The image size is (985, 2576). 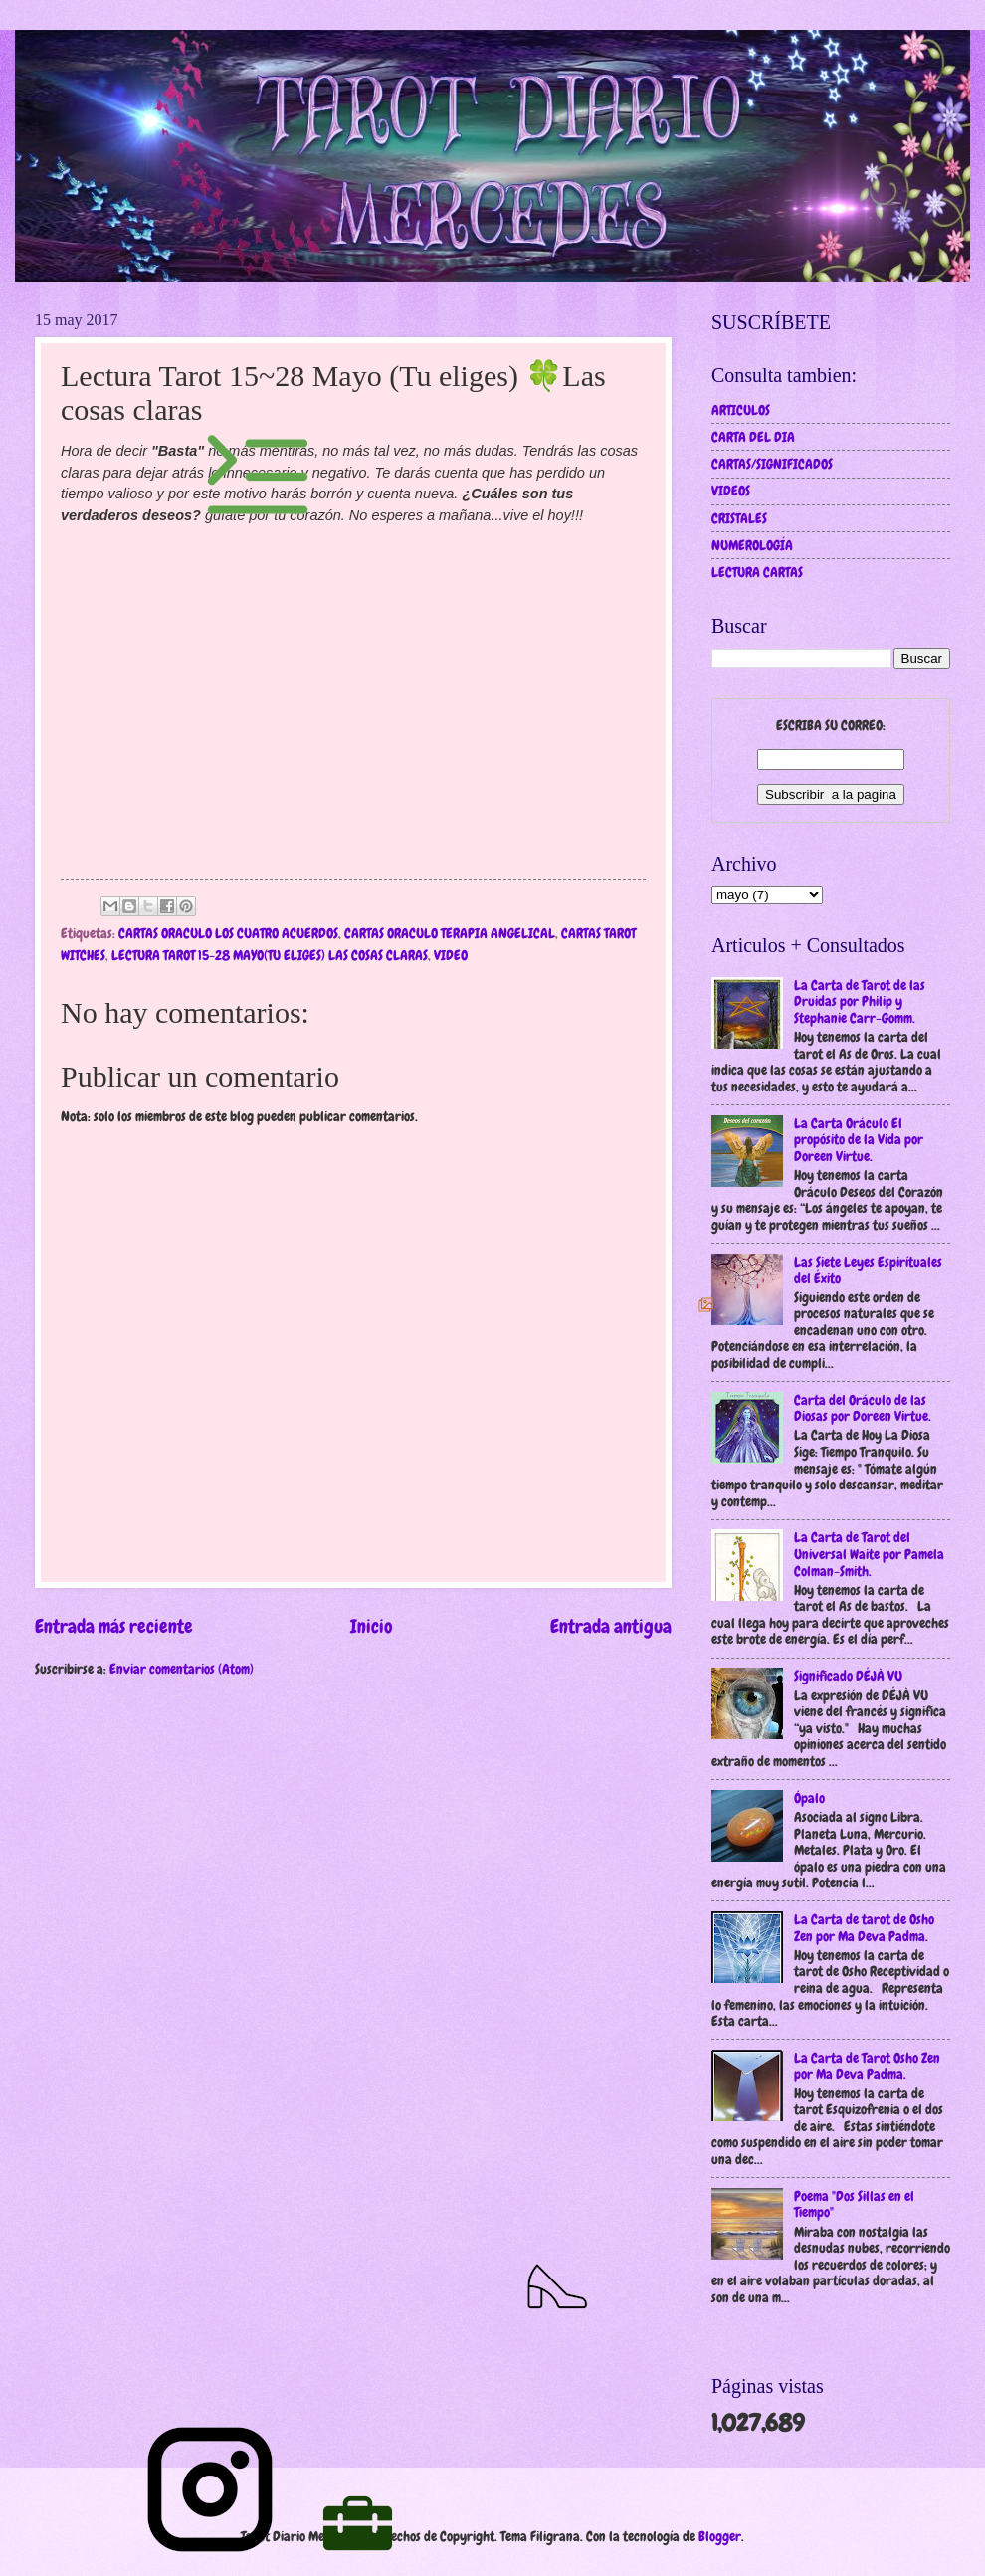 What do you see at coordinates (554, 2288) in the screenshot?
I see `browse women's footwear or shoes` at bounding box center [554, 2288].